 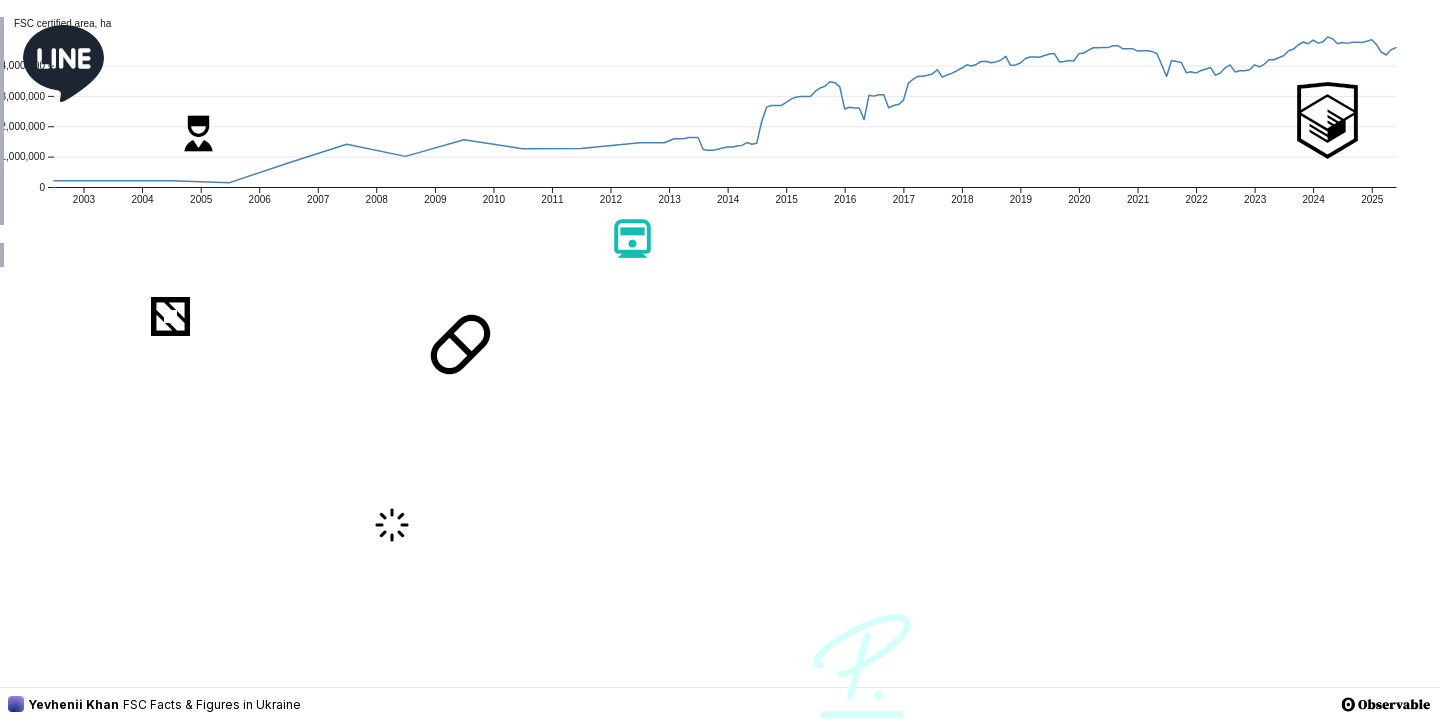 What do you see at coordinates (460, 344) in the screenshot?
I see `view medication information` at bounding box center [460, 344].